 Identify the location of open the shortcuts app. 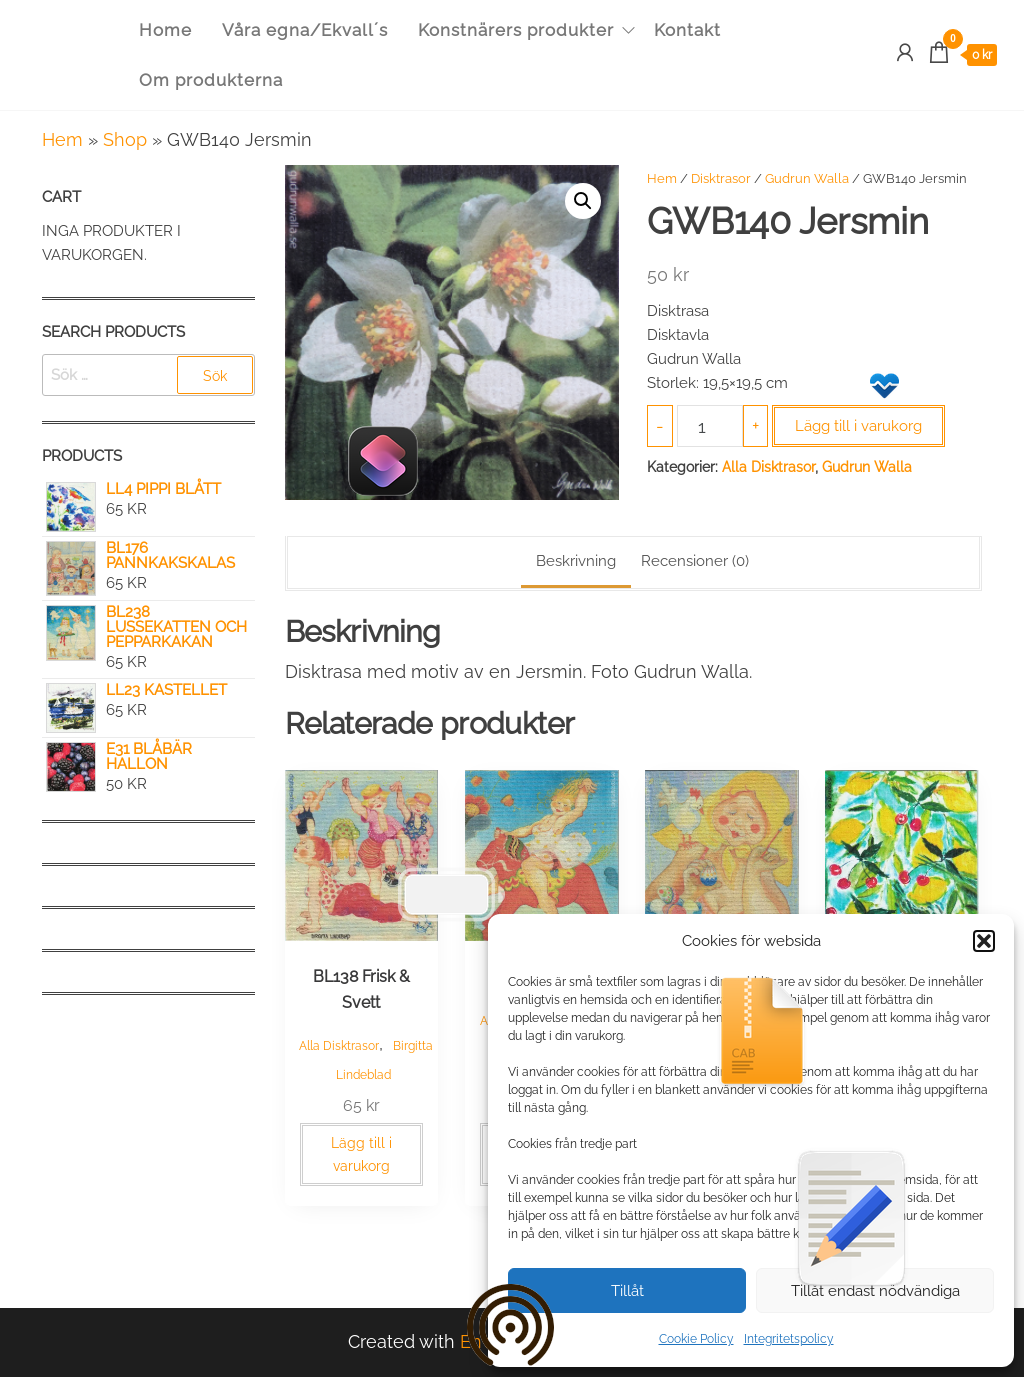
(383, 461).